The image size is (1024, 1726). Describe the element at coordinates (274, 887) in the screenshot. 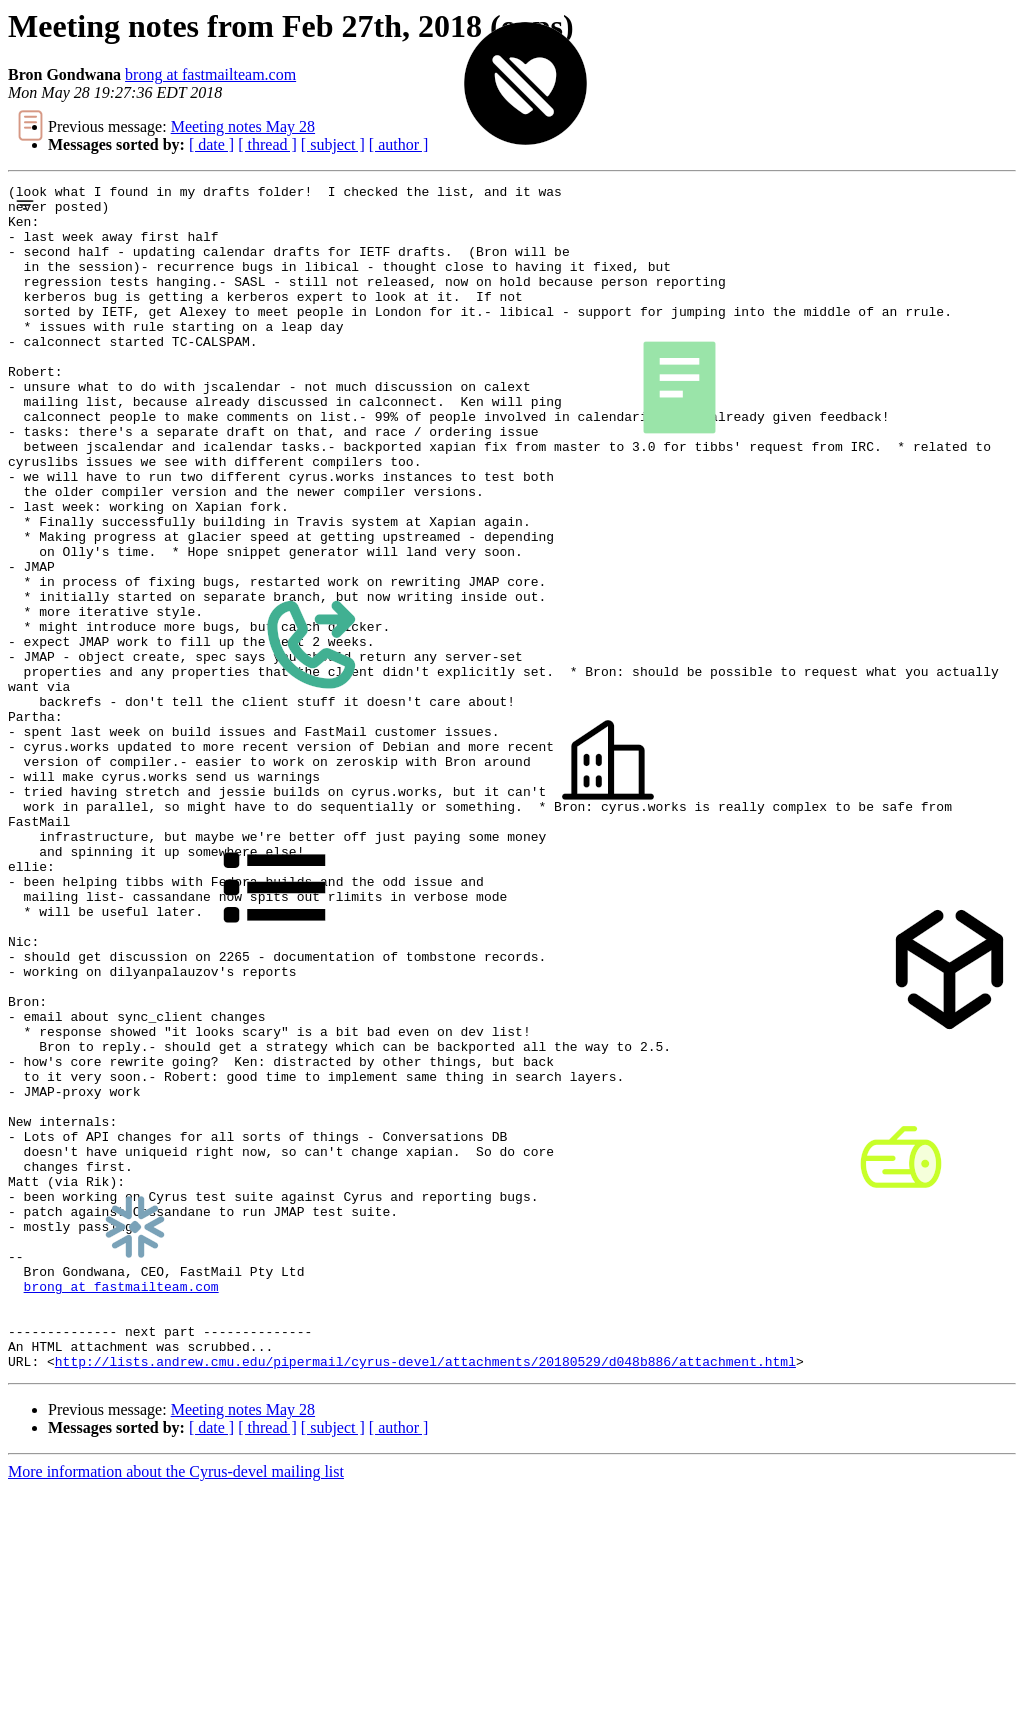

I see `view items in a list format` at that location.